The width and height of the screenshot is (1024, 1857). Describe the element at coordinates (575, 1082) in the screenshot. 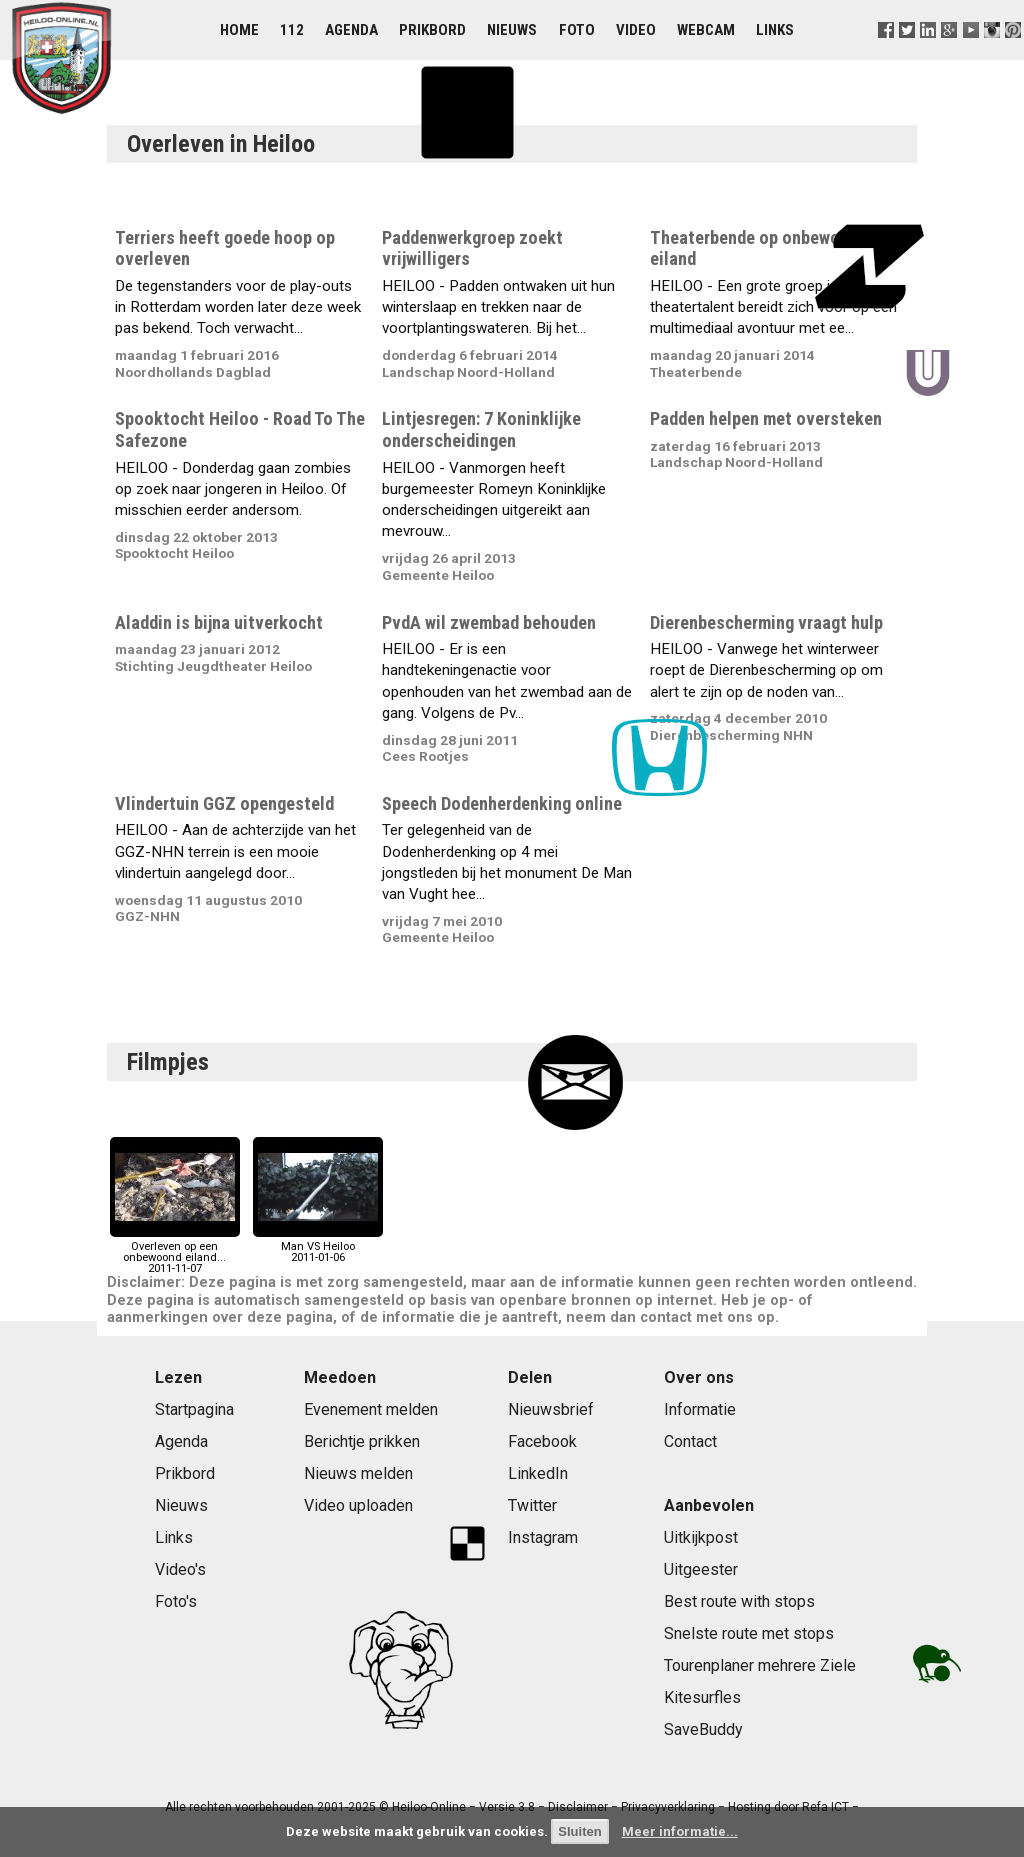

I see `open invoice ninja app` at that location.